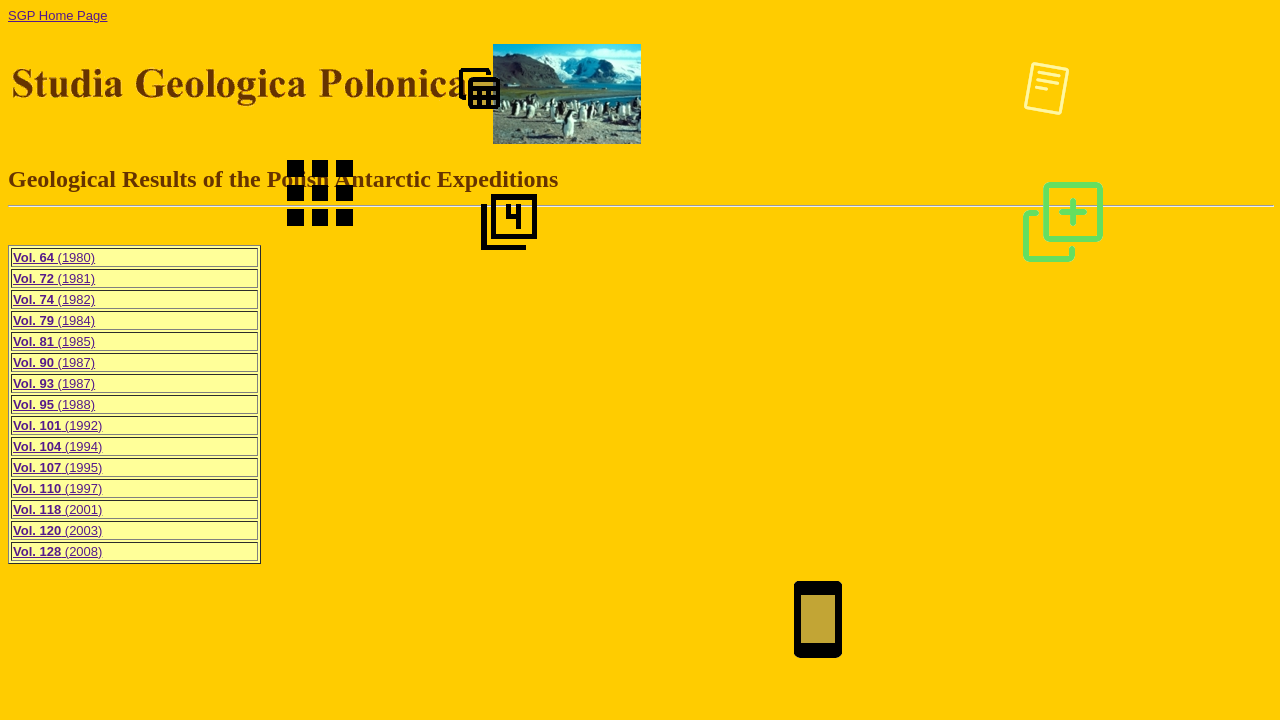  I want to click on open the app drawer or launcher, so click(320, 193).